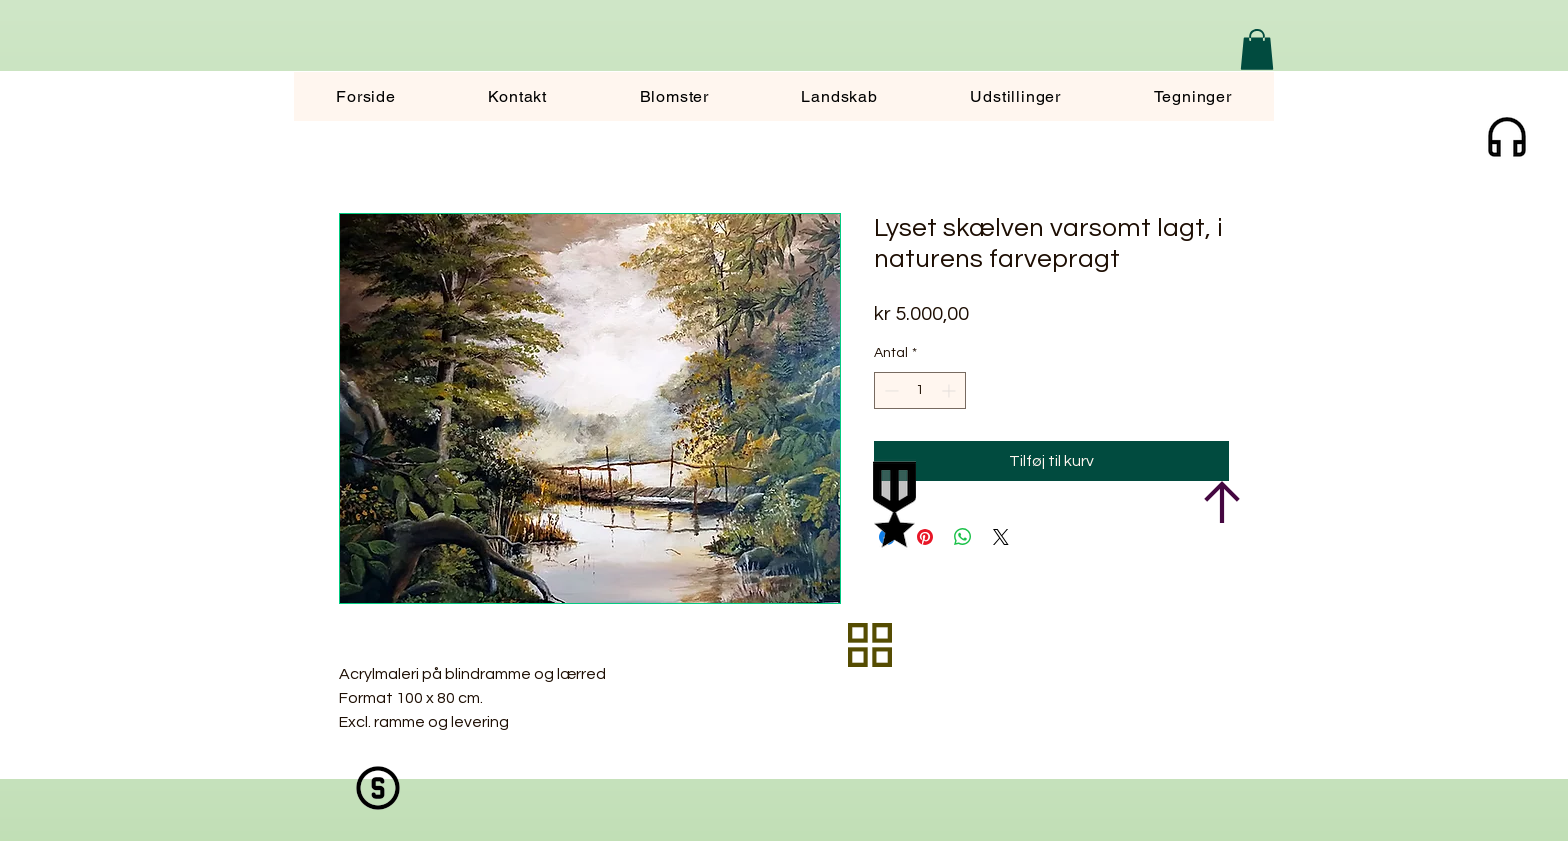 This screenshot has width=1568, height=841. I want to click on indicates a word or item starting with "S", so click(378, 788).